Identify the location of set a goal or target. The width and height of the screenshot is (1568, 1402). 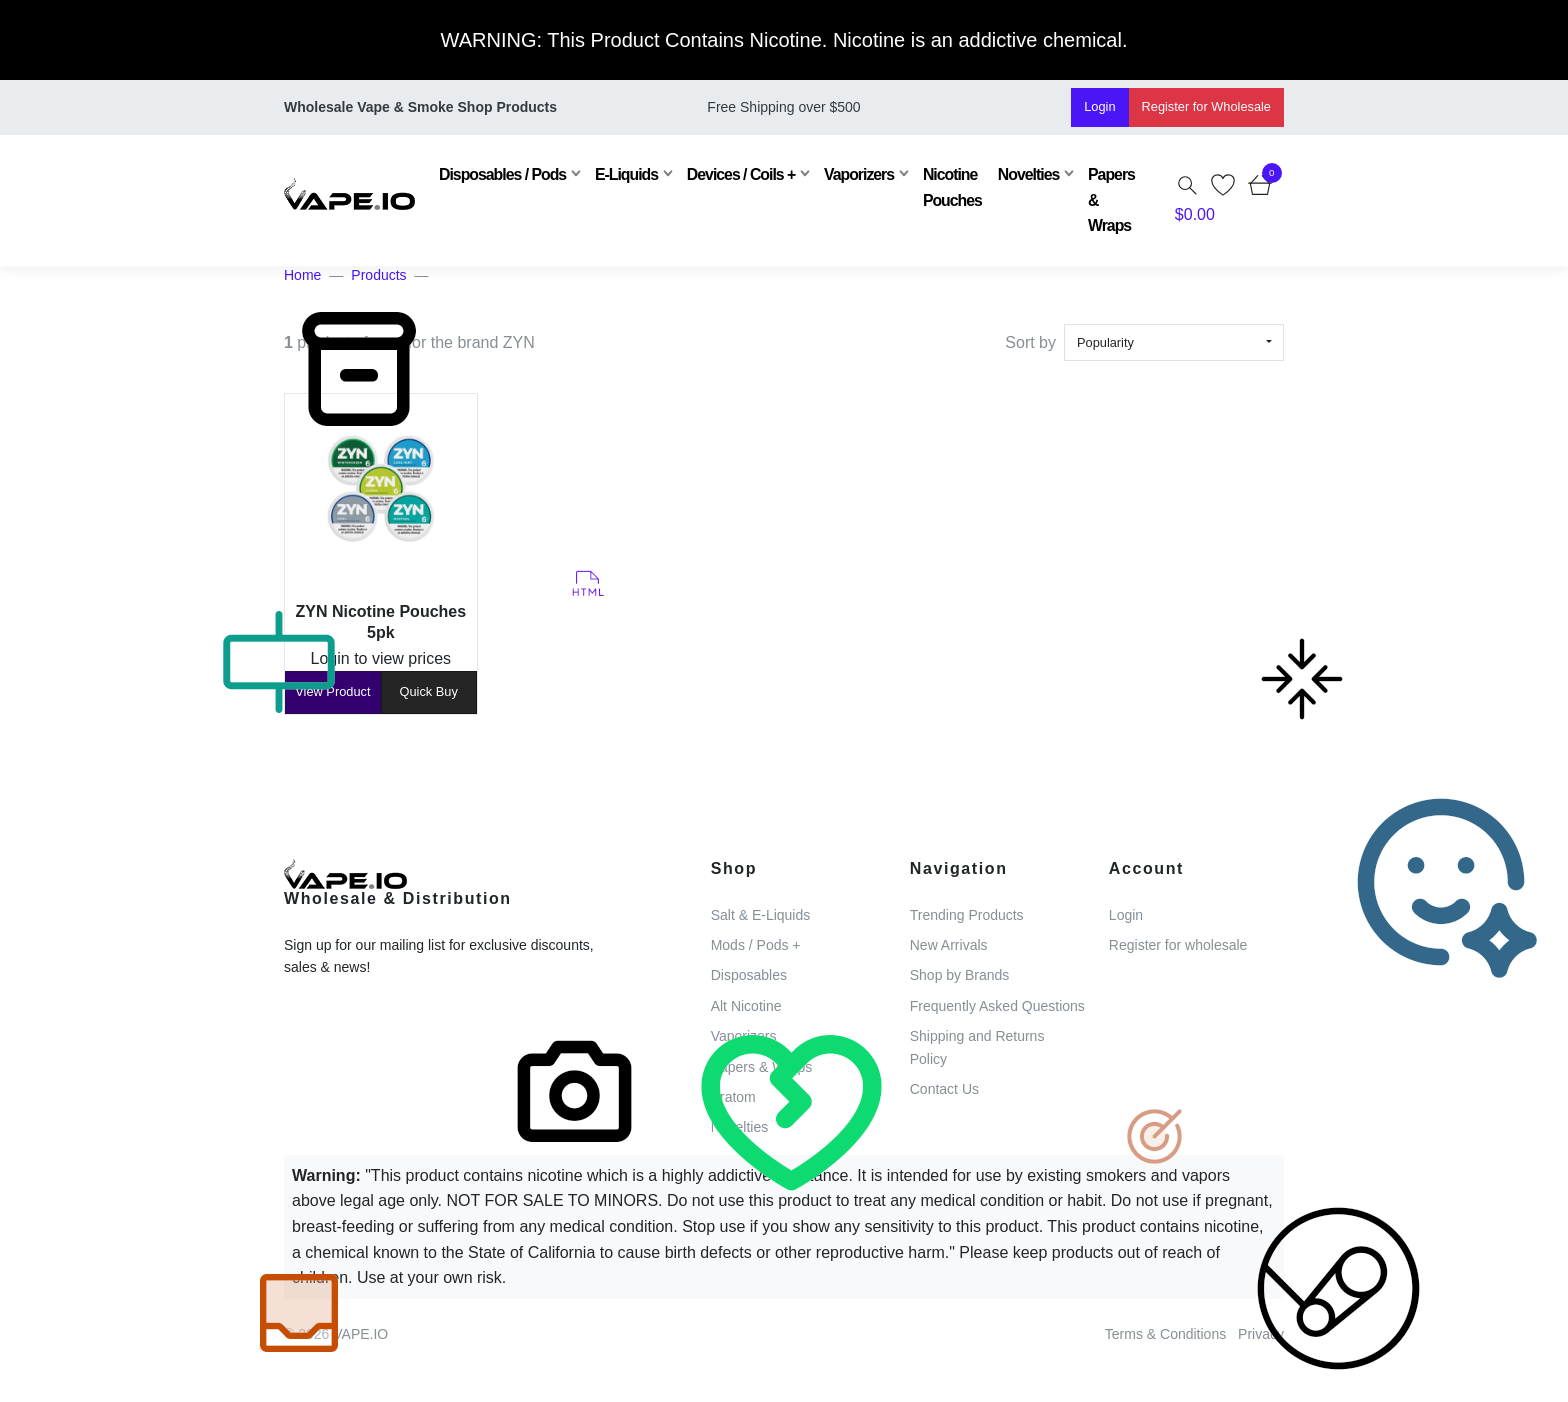
(1154, 1136).